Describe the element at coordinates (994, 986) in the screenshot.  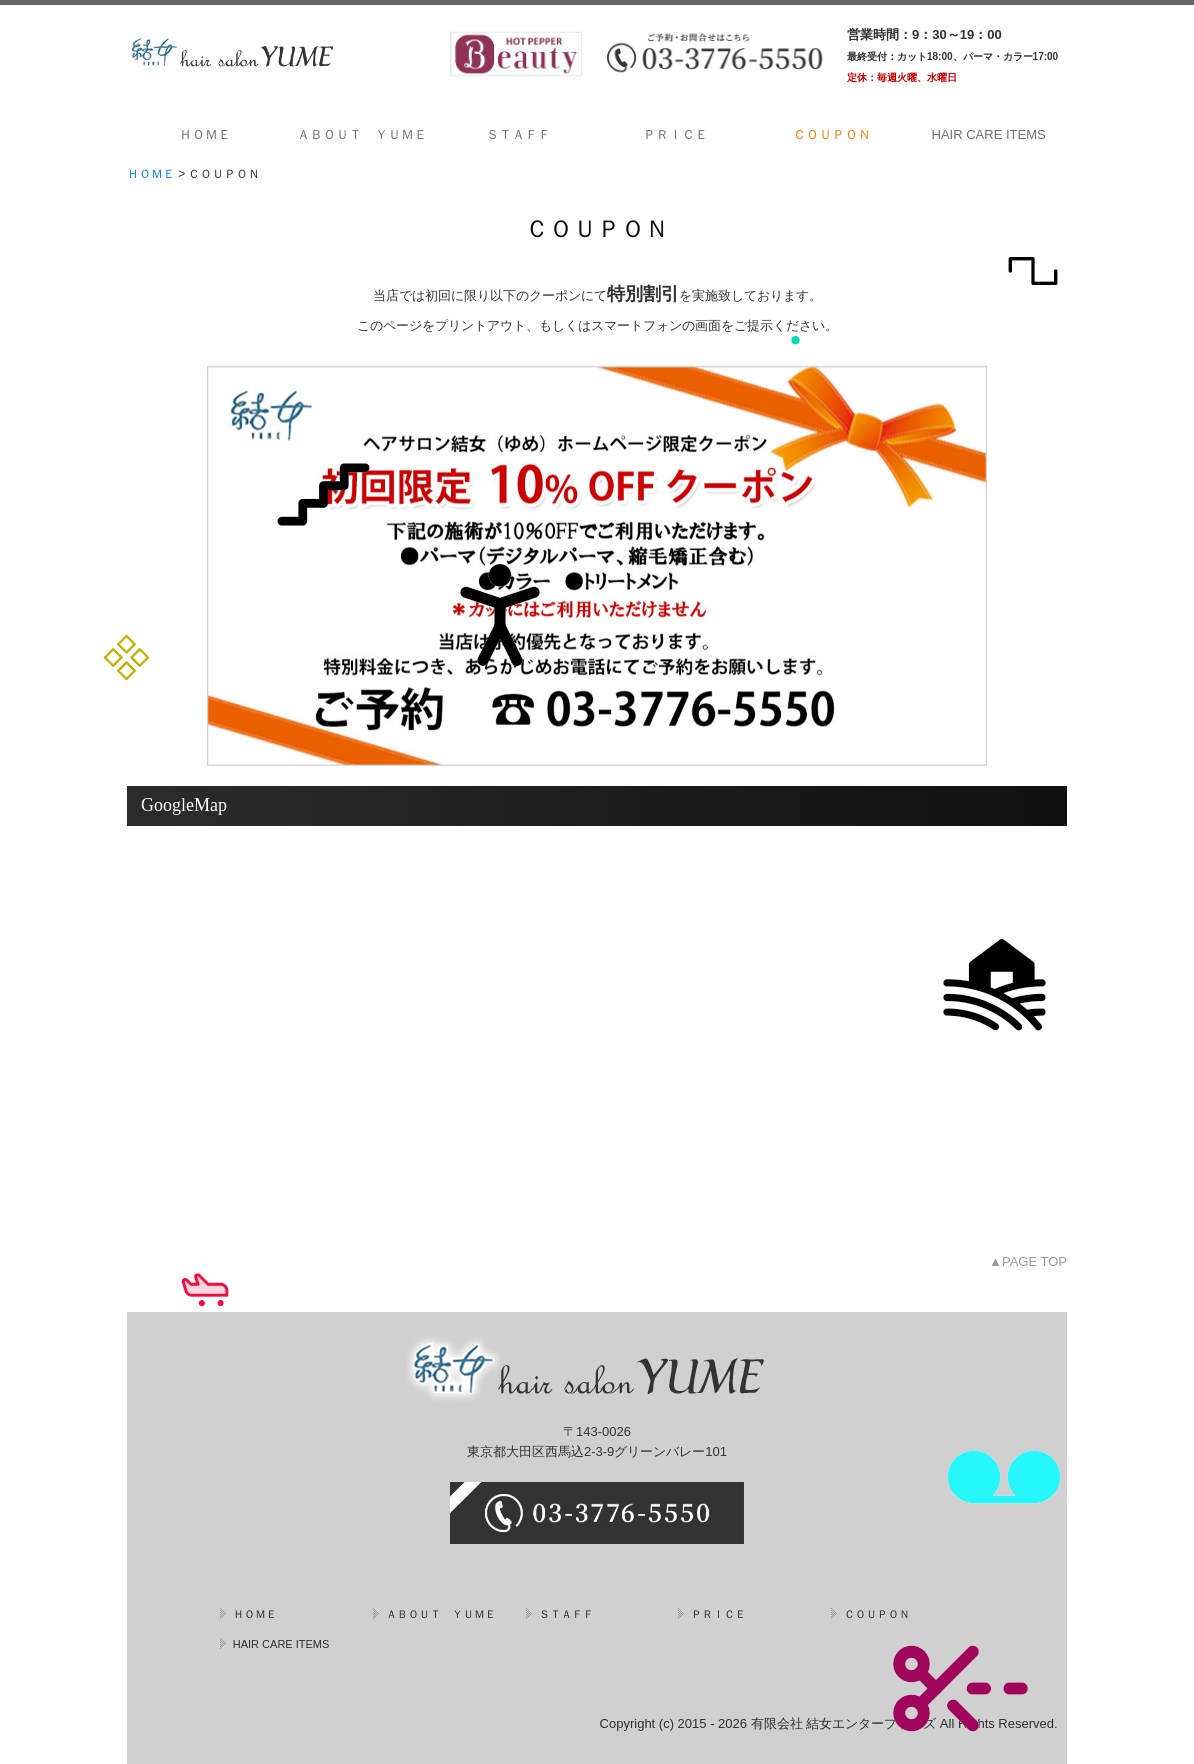
I see `access farm or agricultural features` at that location.